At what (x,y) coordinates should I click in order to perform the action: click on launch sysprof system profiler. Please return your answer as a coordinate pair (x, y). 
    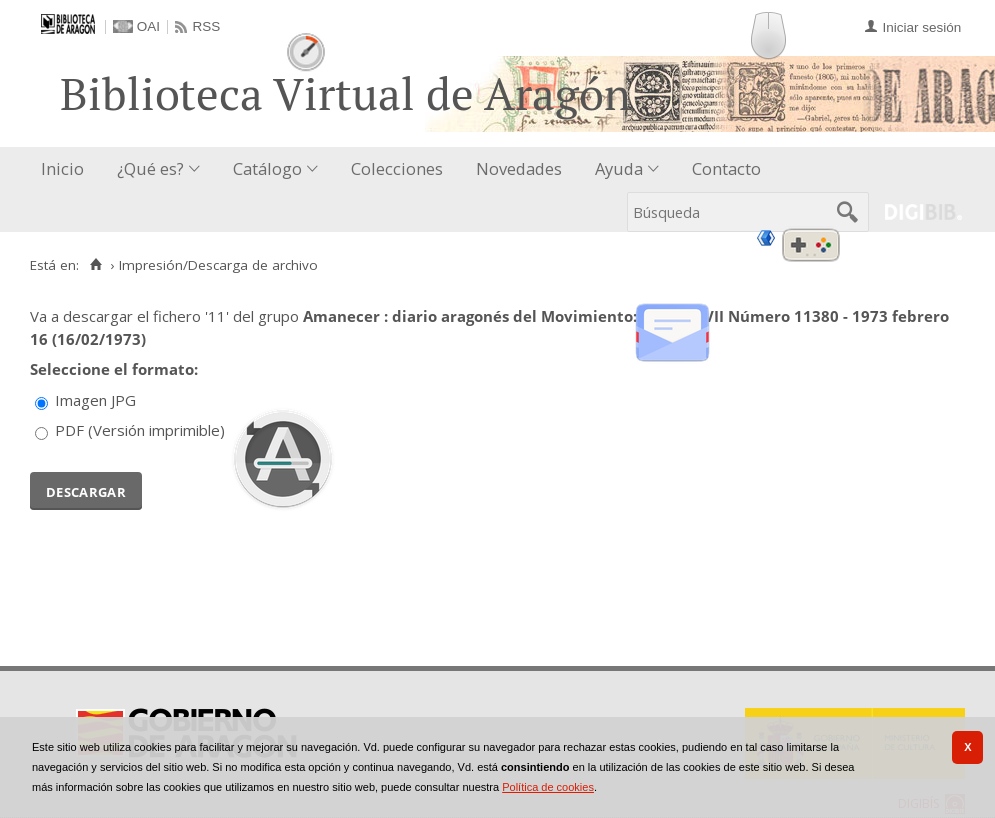
    Looking at the image, I should click on (306, 52).